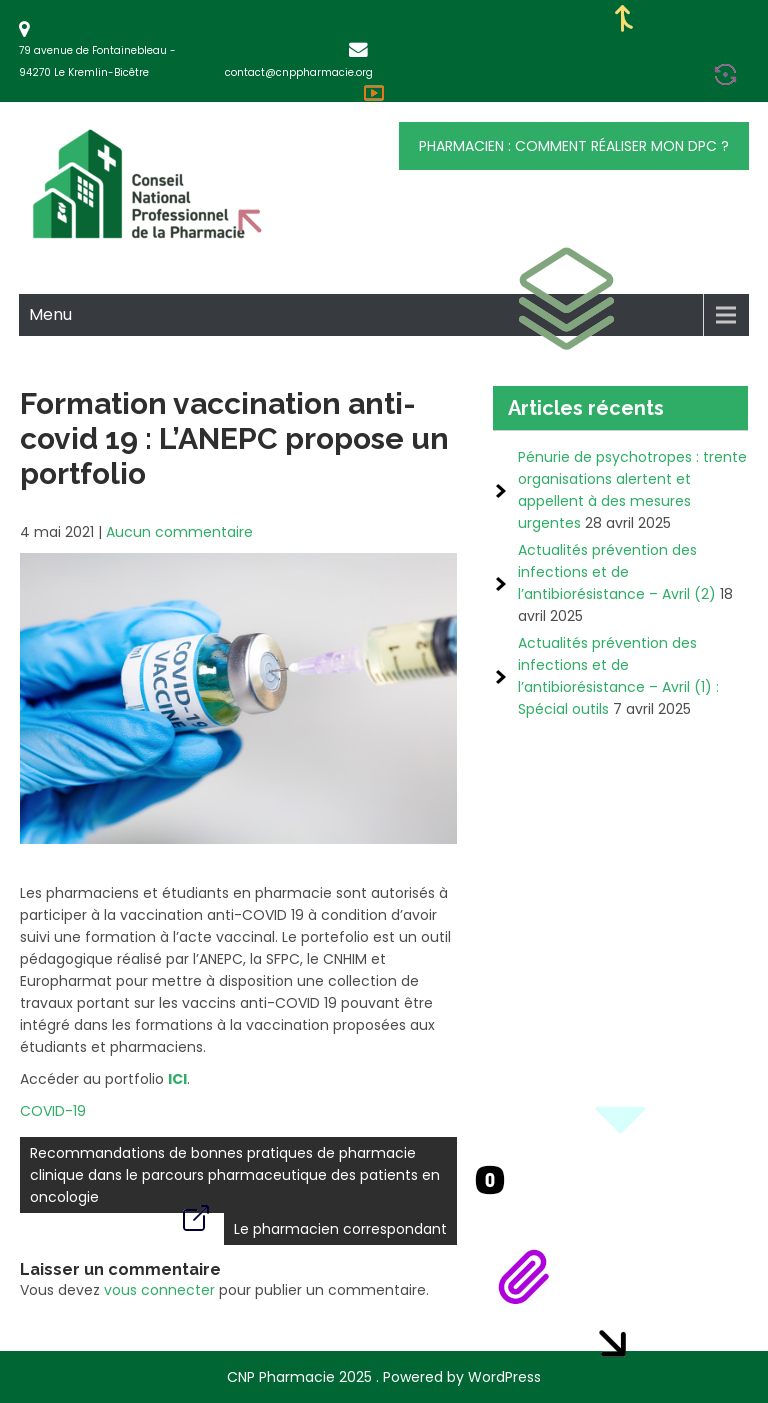 The height and width of the screenshot is (1403, 768). I want to click on navigate back to previous screen, so click(250, 221).